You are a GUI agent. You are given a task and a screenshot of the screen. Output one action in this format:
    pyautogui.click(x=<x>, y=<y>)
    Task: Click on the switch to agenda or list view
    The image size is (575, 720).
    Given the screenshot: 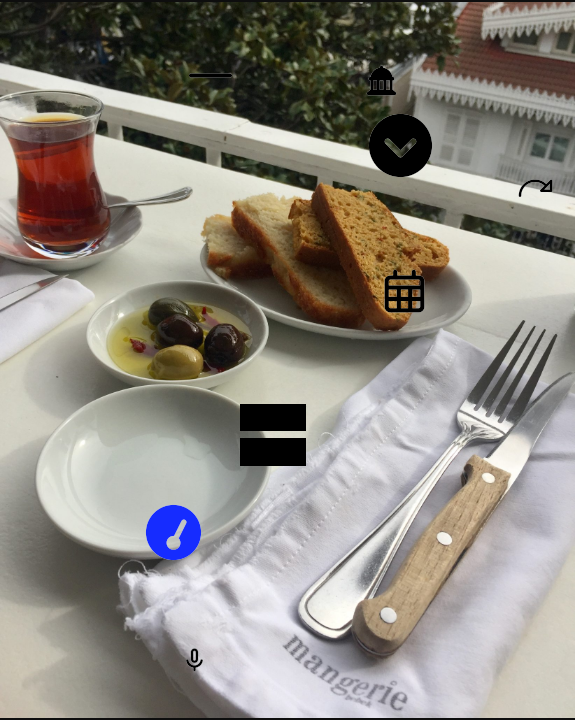 What is the action you would take?
    pyautogui.click(x=275, y=435)
    